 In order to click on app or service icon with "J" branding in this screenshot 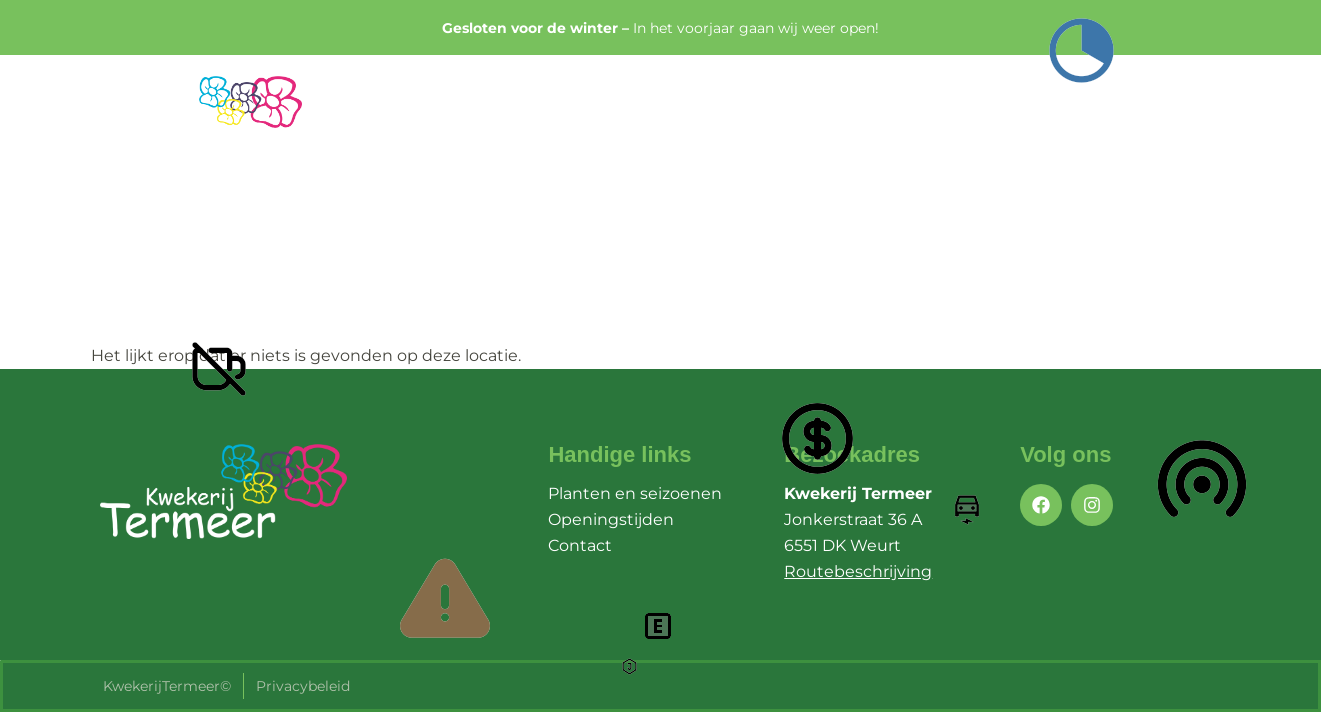, I will do `click(629, 666)`.